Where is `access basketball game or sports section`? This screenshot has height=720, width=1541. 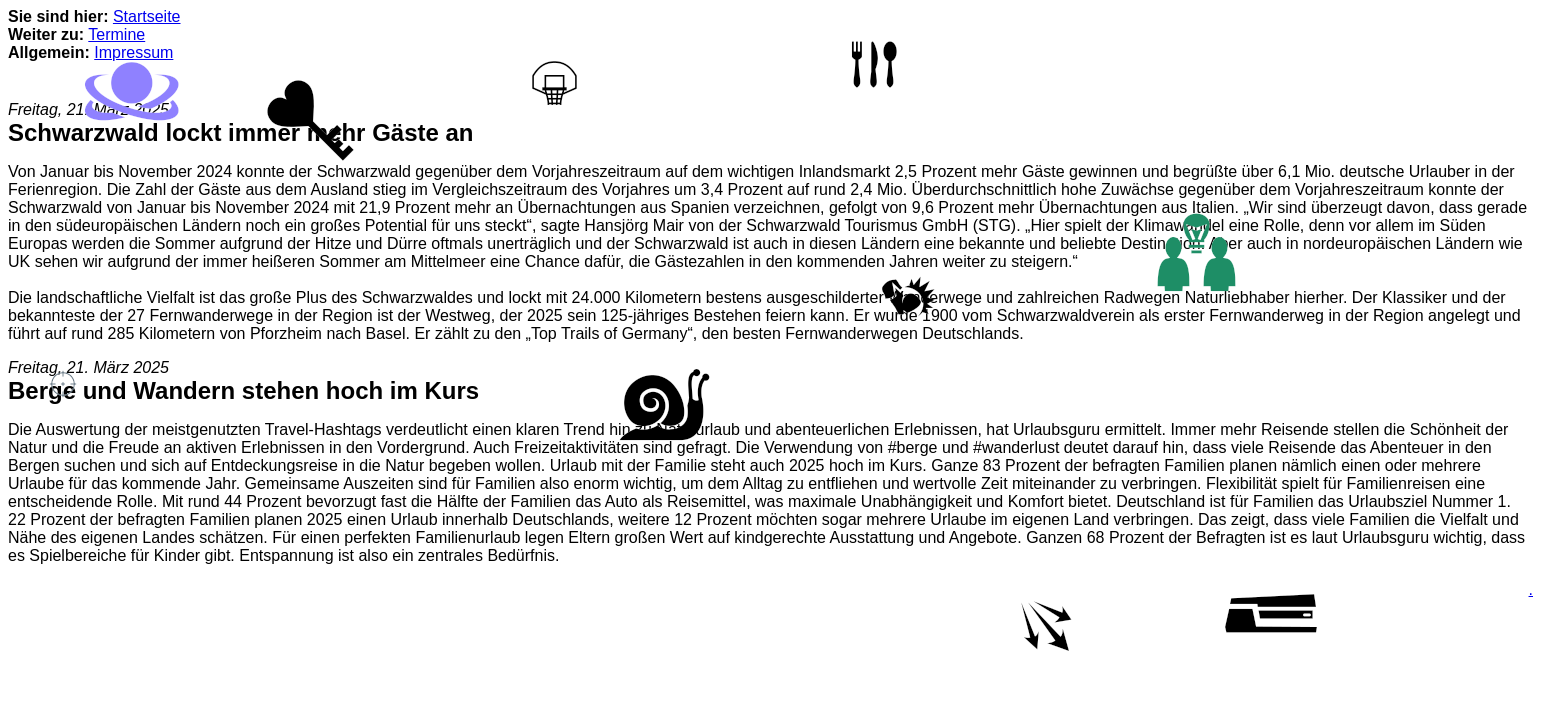
access basketball game or sports section is located at coordinates (554, 83).